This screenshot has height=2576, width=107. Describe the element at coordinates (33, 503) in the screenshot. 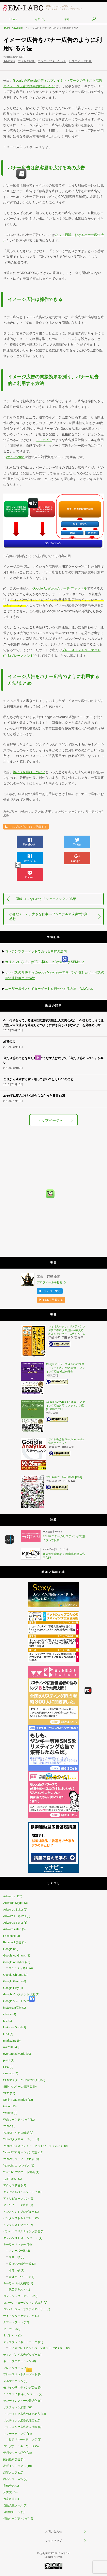

I see `open the Apple TV app` at that location.